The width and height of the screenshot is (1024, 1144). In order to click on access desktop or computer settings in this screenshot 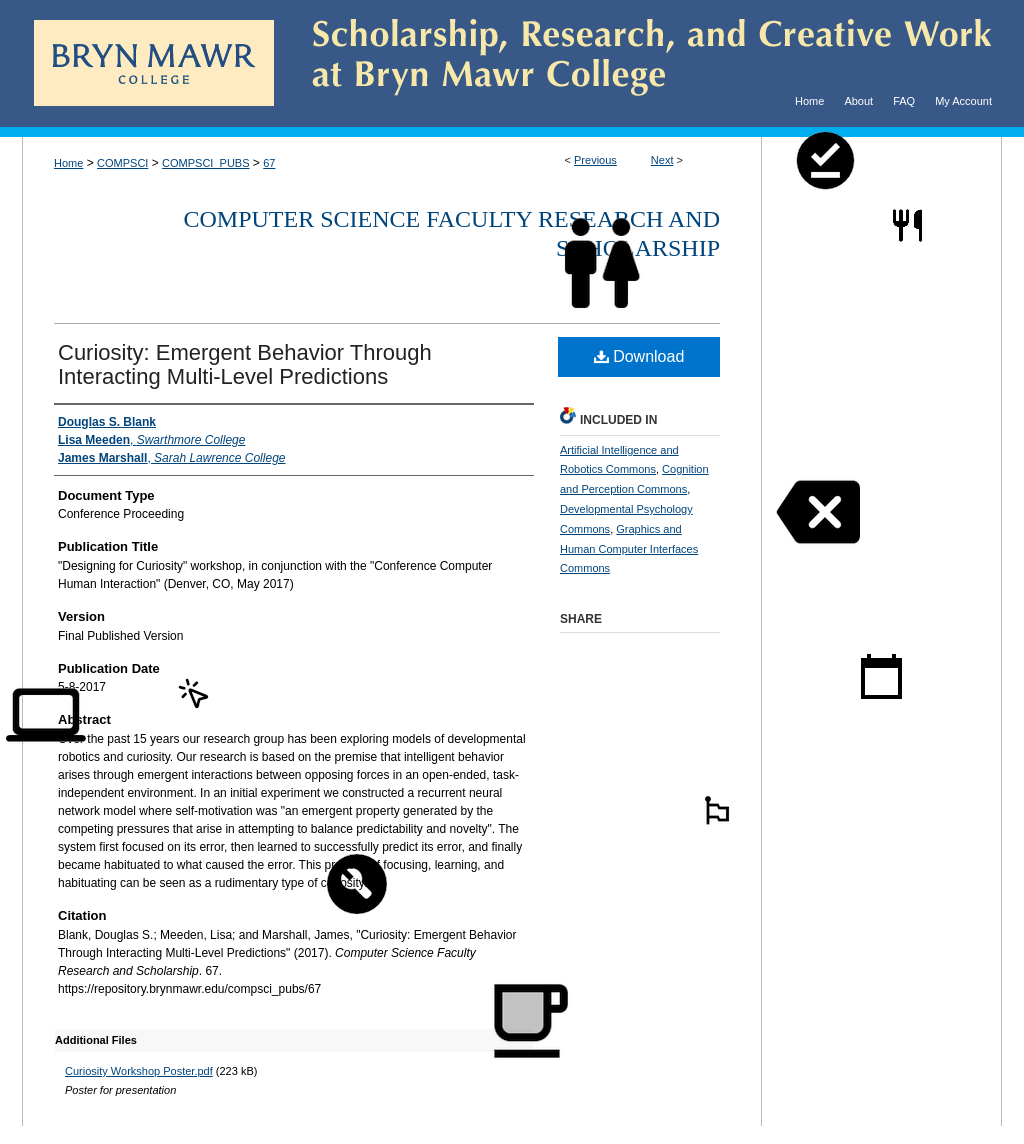, I will do `click(46, 715)`.